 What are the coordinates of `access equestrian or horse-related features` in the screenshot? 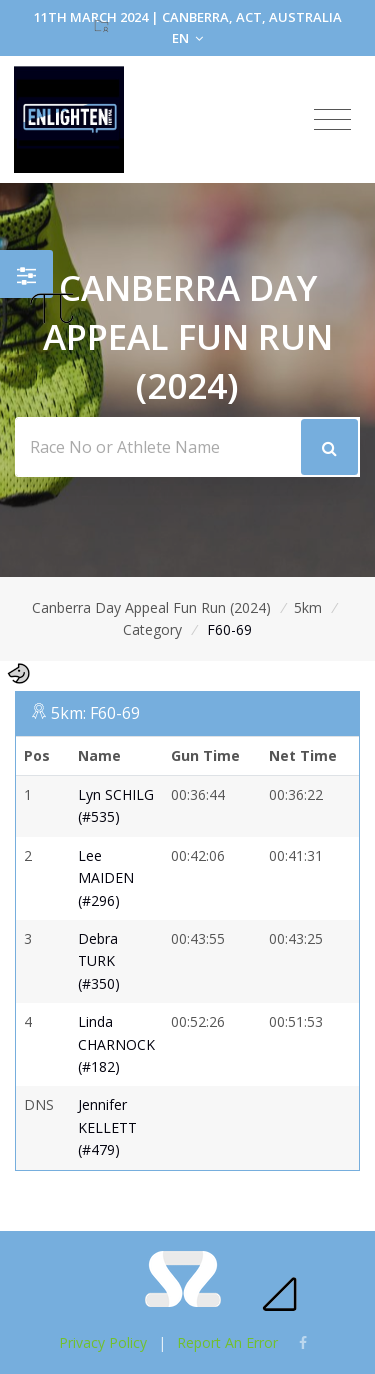 It's located at (19, 673).